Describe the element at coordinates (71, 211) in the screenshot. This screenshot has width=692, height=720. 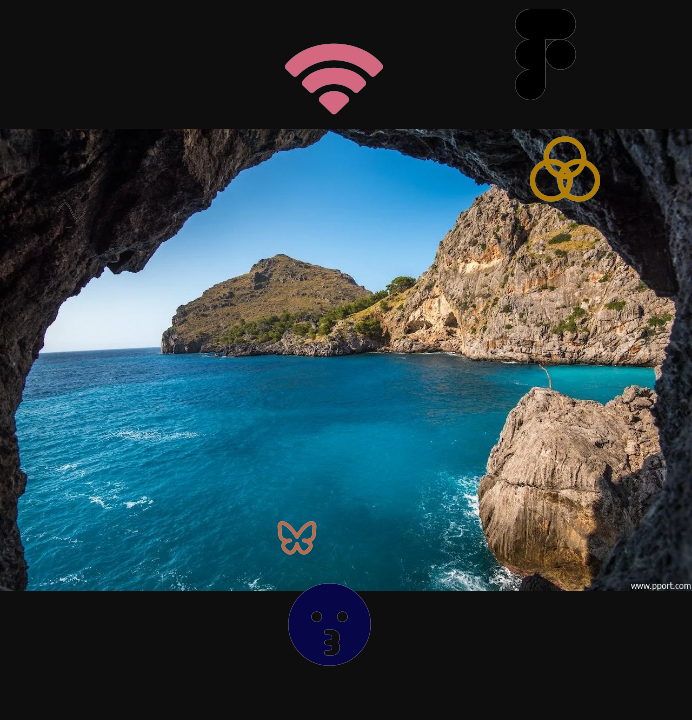
I see `adjust audio or sound wave settings` at that location.